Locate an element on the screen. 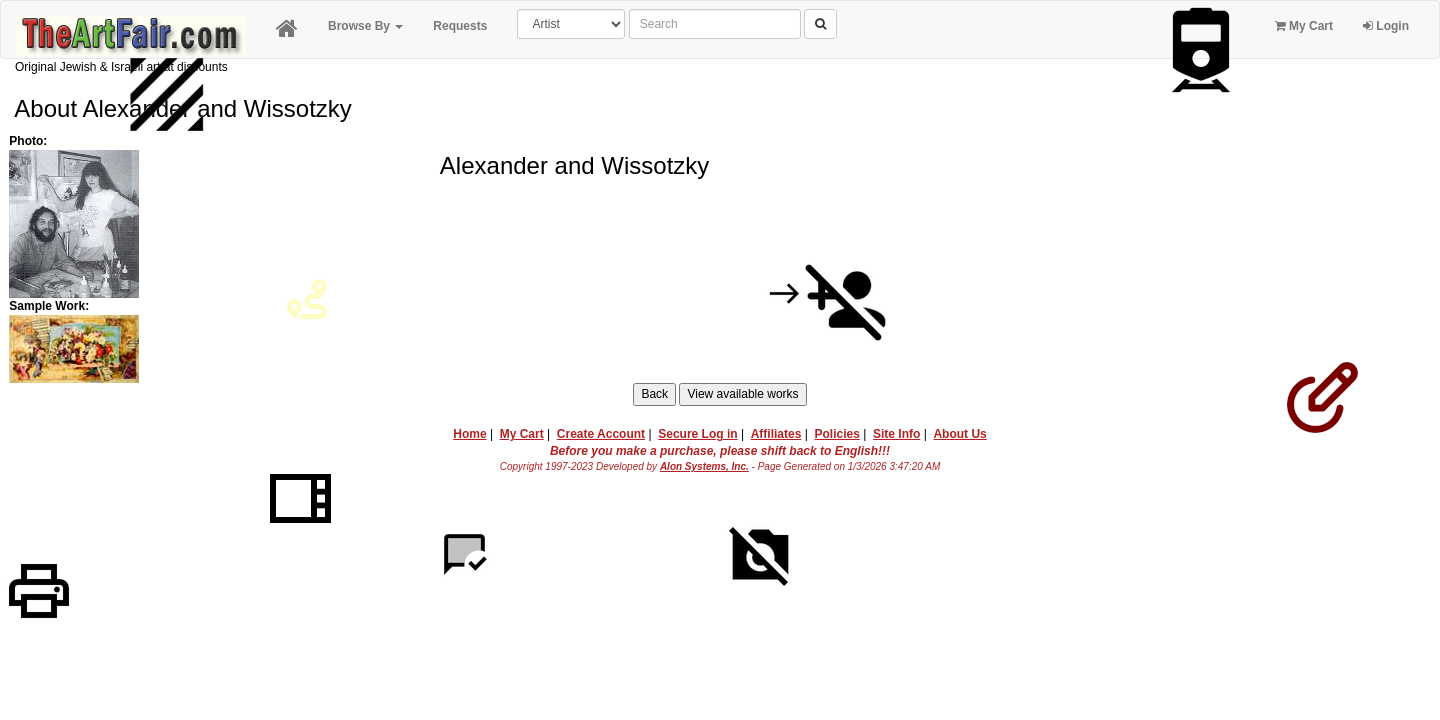 This screenshot has height=720, width=1440. edit your profile or settings is located at coordinates (1322, 397).